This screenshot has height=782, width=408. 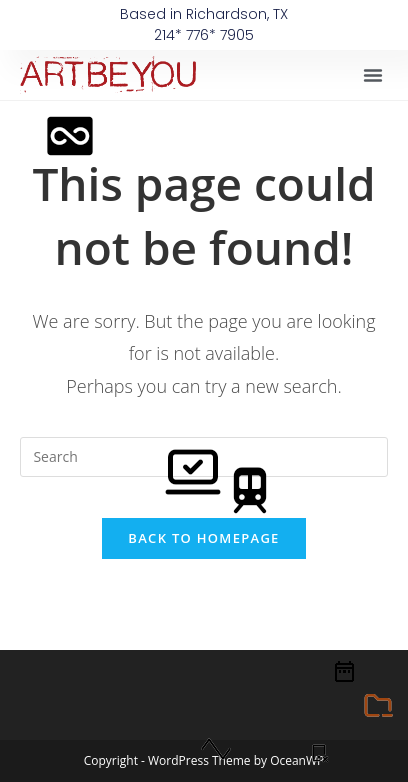 I want to click on select a date range, so click(x=344, y=671).